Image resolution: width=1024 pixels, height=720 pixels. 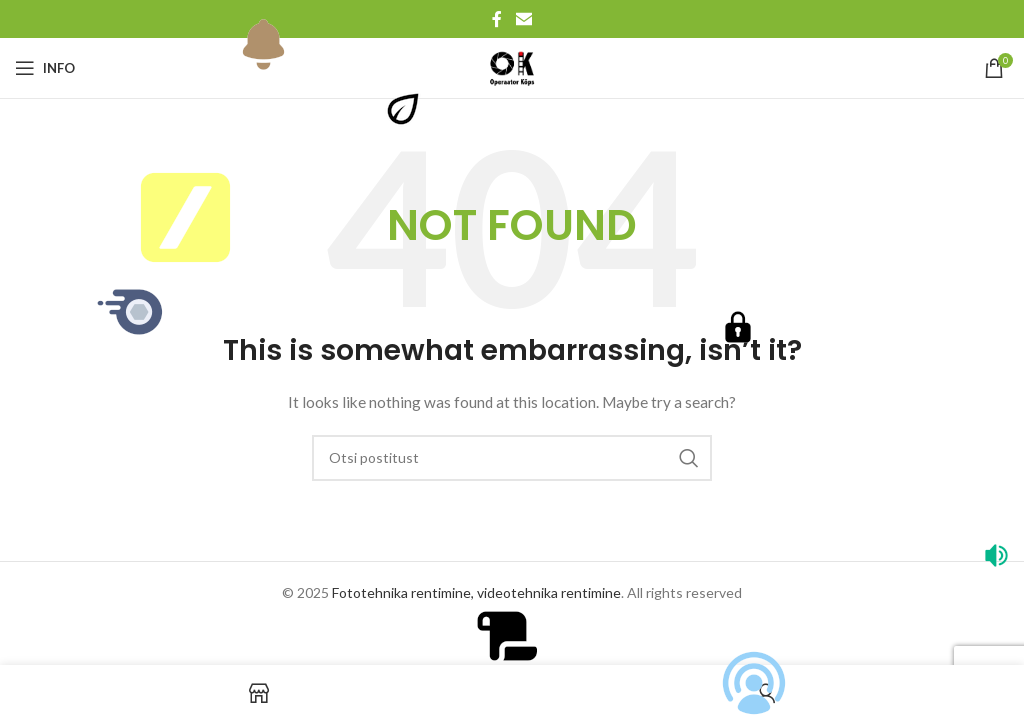 What do you see at coordinates (996, 555) in the screenshot?
I see `join a voice channel` at bounding box center [996, 555].